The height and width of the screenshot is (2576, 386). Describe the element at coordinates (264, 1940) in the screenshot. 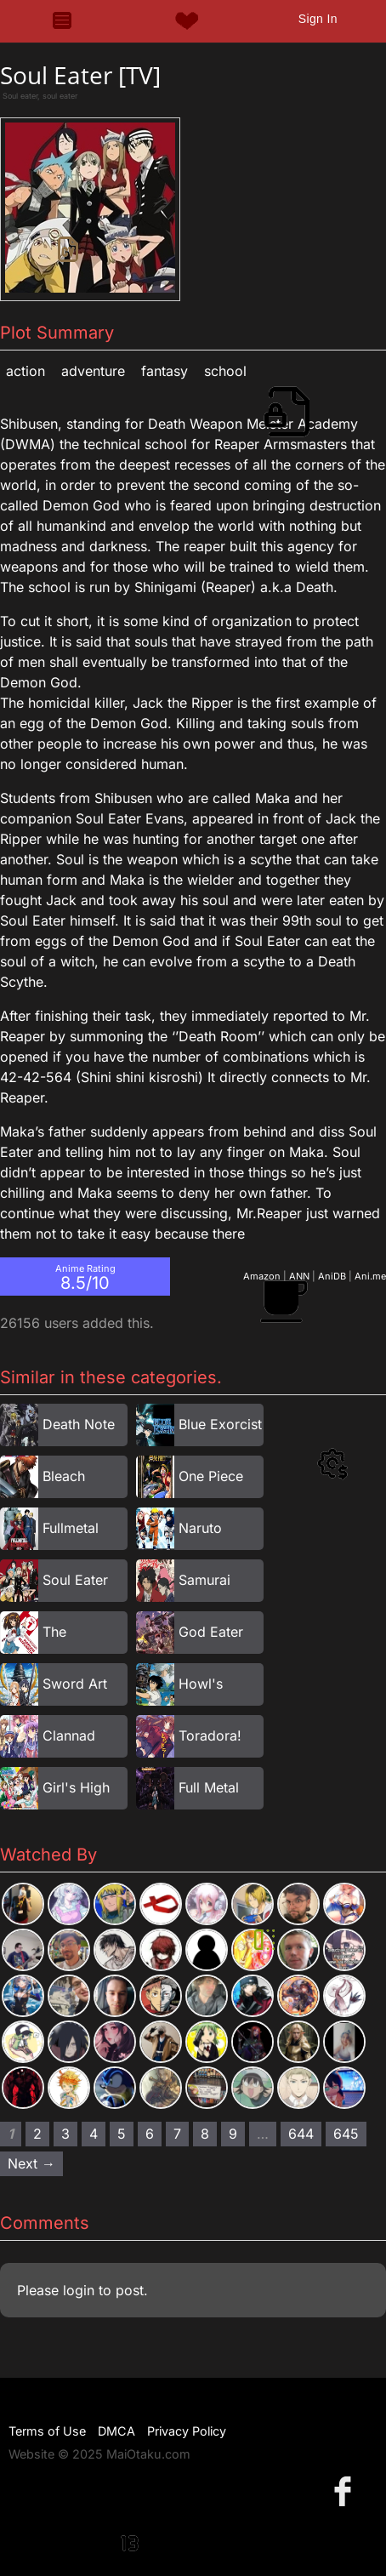

I see `align selected element to the left` at that location.